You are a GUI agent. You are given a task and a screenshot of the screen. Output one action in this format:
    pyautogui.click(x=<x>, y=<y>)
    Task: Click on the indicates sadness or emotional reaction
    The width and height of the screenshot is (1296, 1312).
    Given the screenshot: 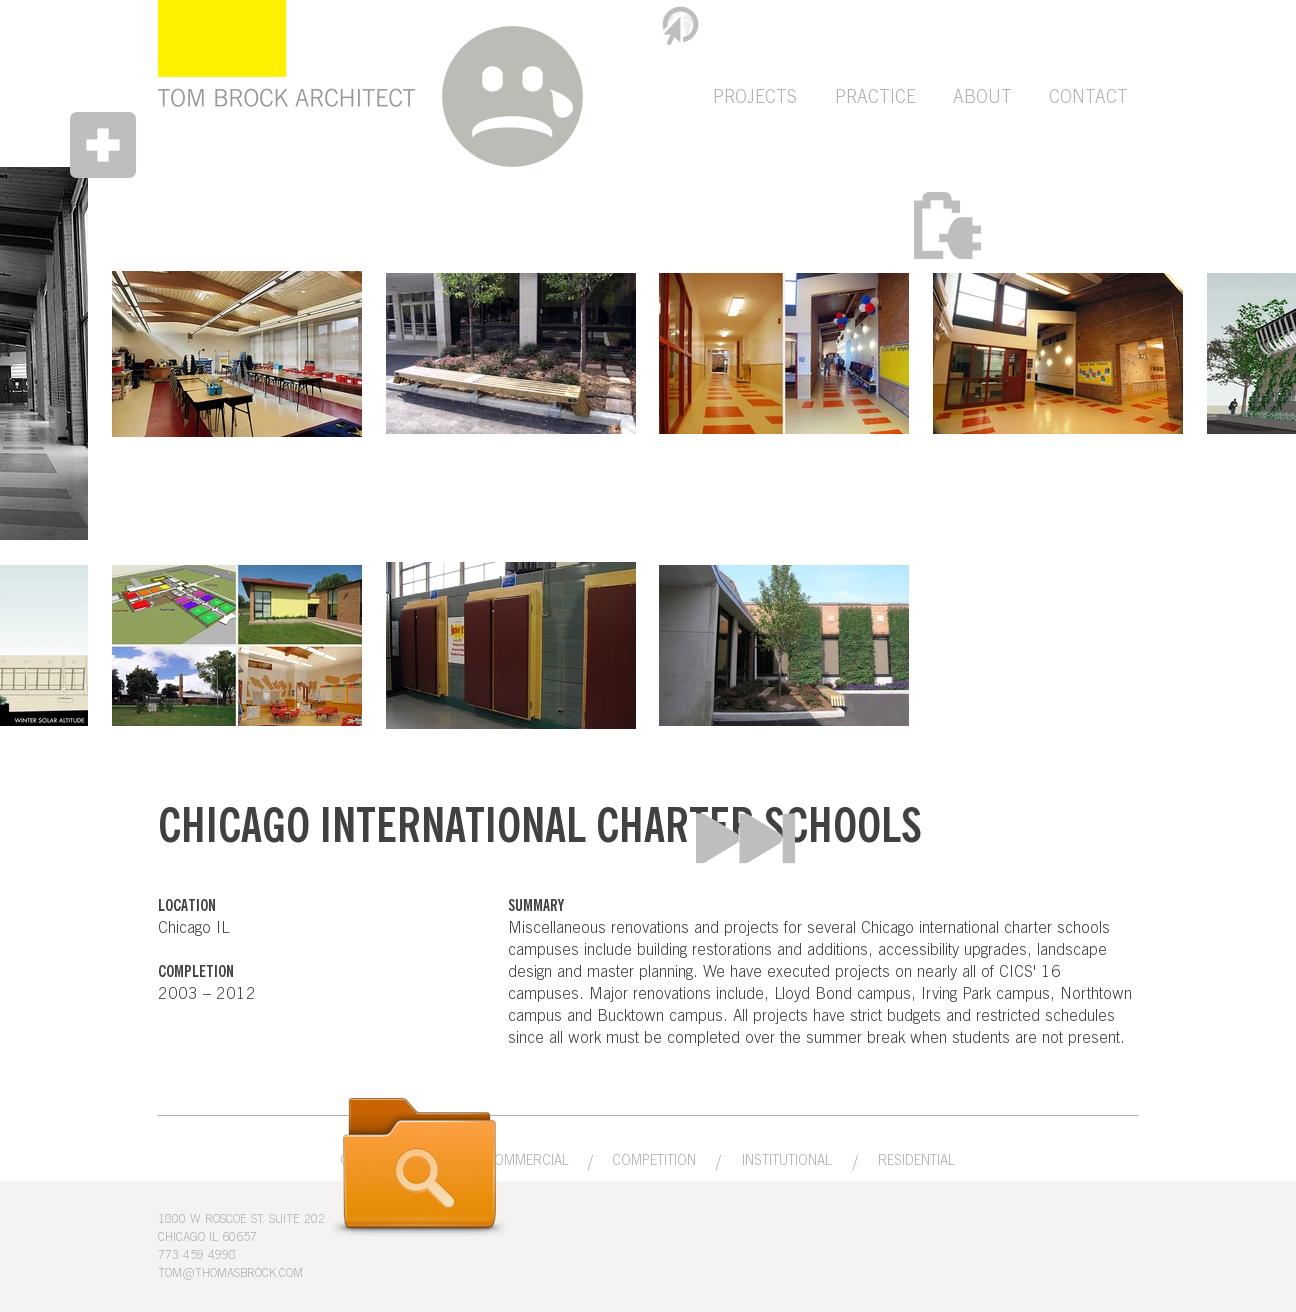 What is the action you would take?
    pyautogui.click(x=512, y=96)
    